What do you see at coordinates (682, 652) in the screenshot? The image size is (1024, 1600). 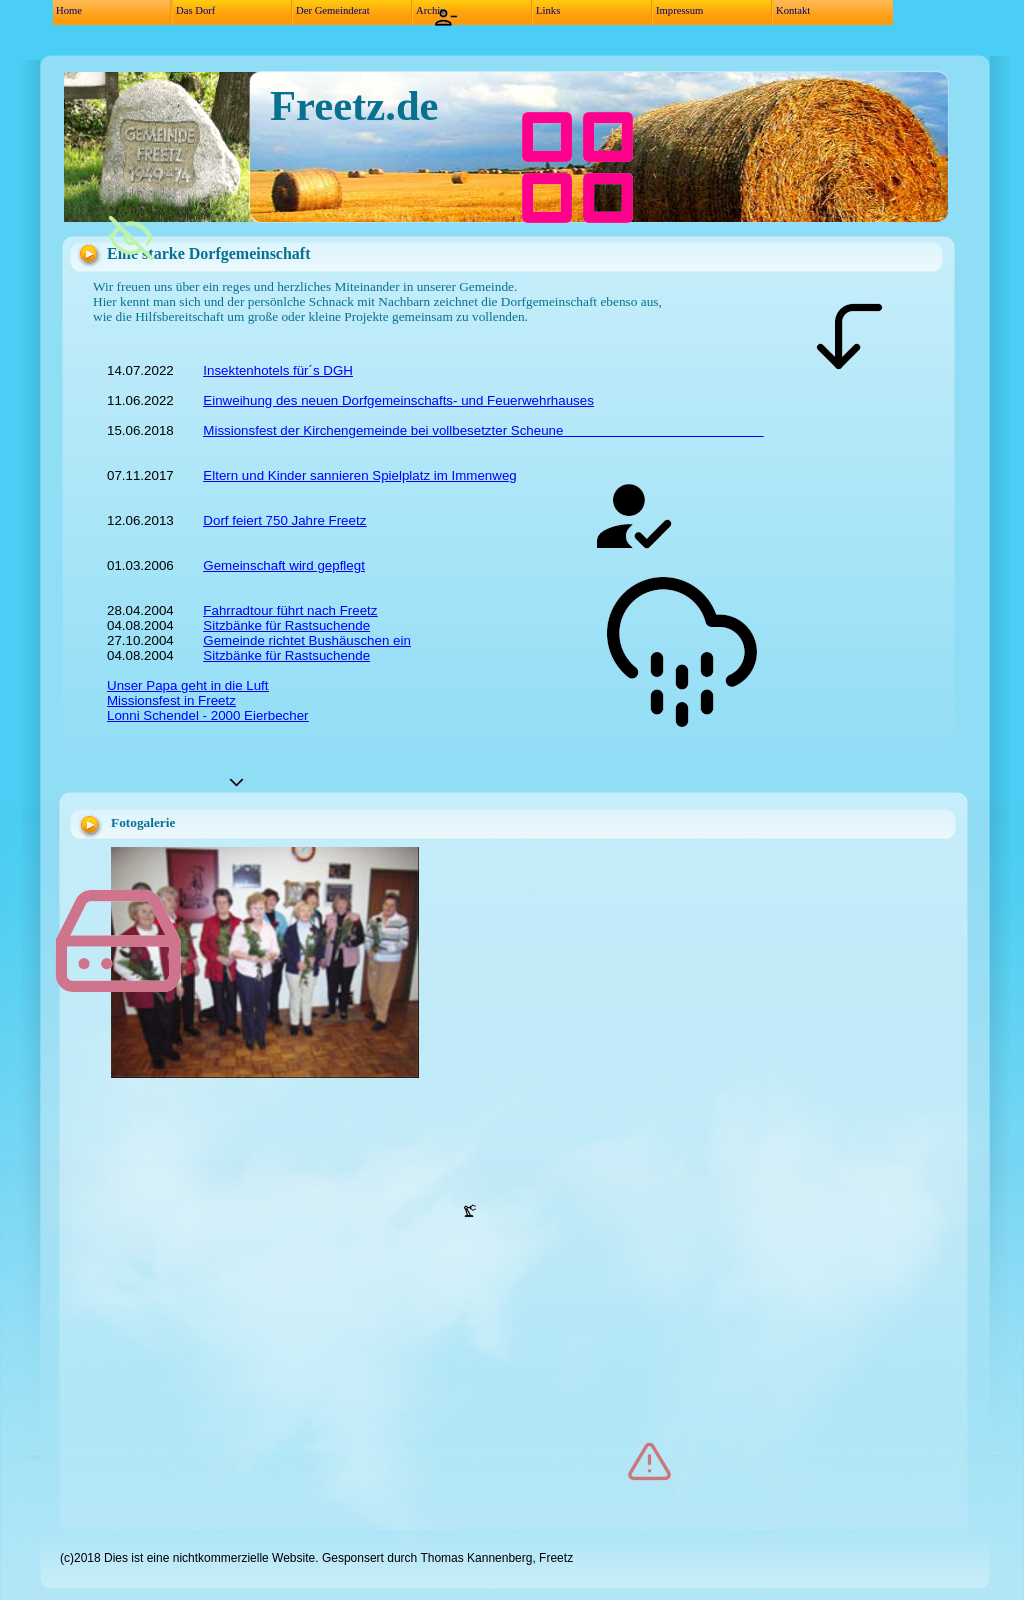 I see `indicates light rain or drizzle in weather forecast` at bounding box center [682, 652].